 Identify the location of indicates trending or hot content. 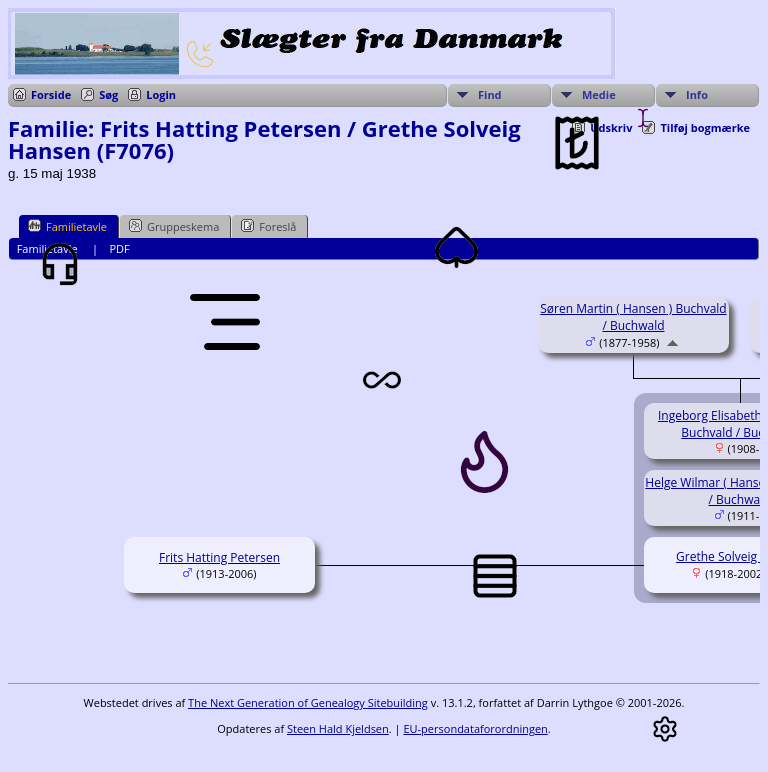
(484, 460).